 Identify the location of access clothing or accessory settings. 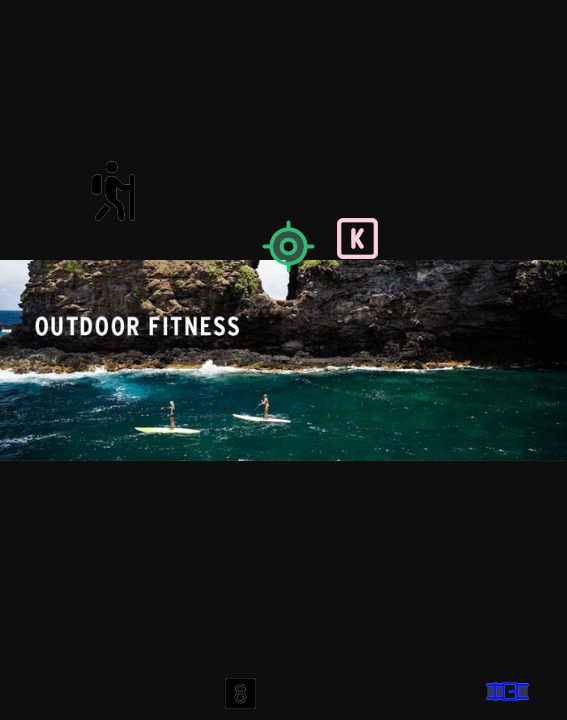
(507, 691).